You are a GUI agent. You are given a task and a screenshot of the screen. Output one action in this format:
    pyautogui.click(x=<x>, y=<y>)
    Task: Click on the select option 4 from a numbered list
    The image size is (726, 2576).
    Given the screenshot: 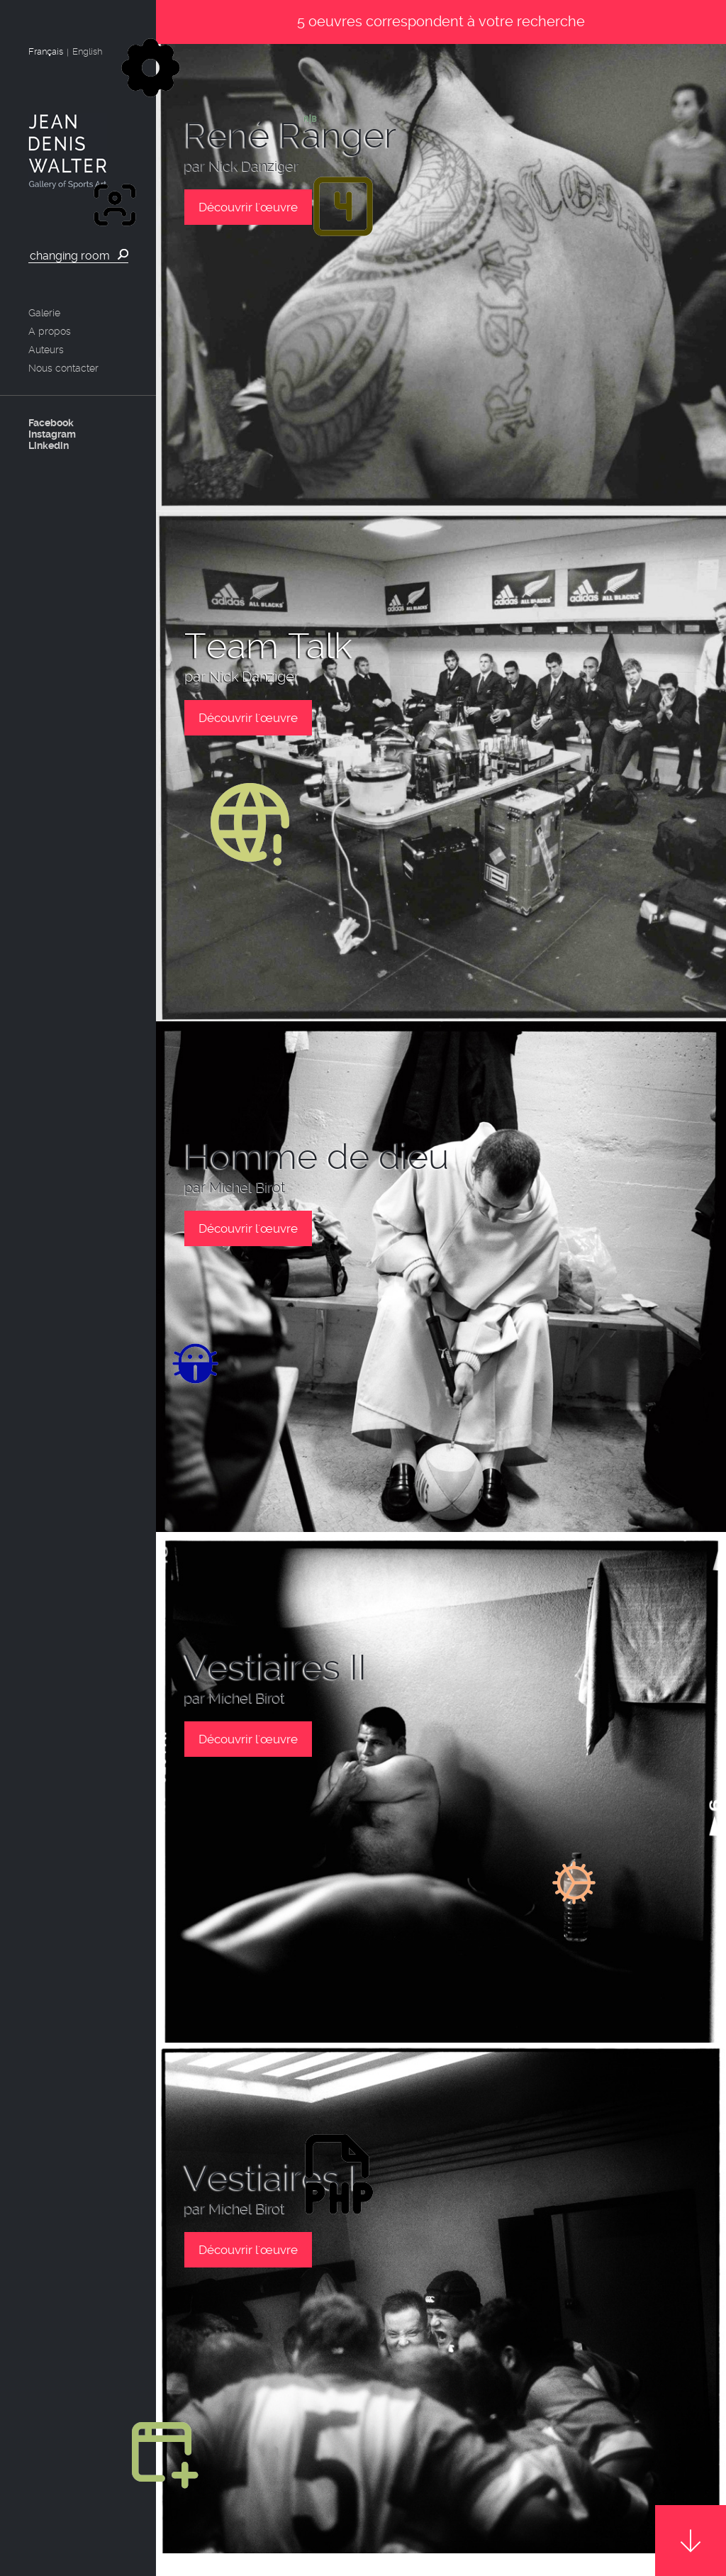 What is the action you would take?
    pyautogui.click(x=343, y=206)
    